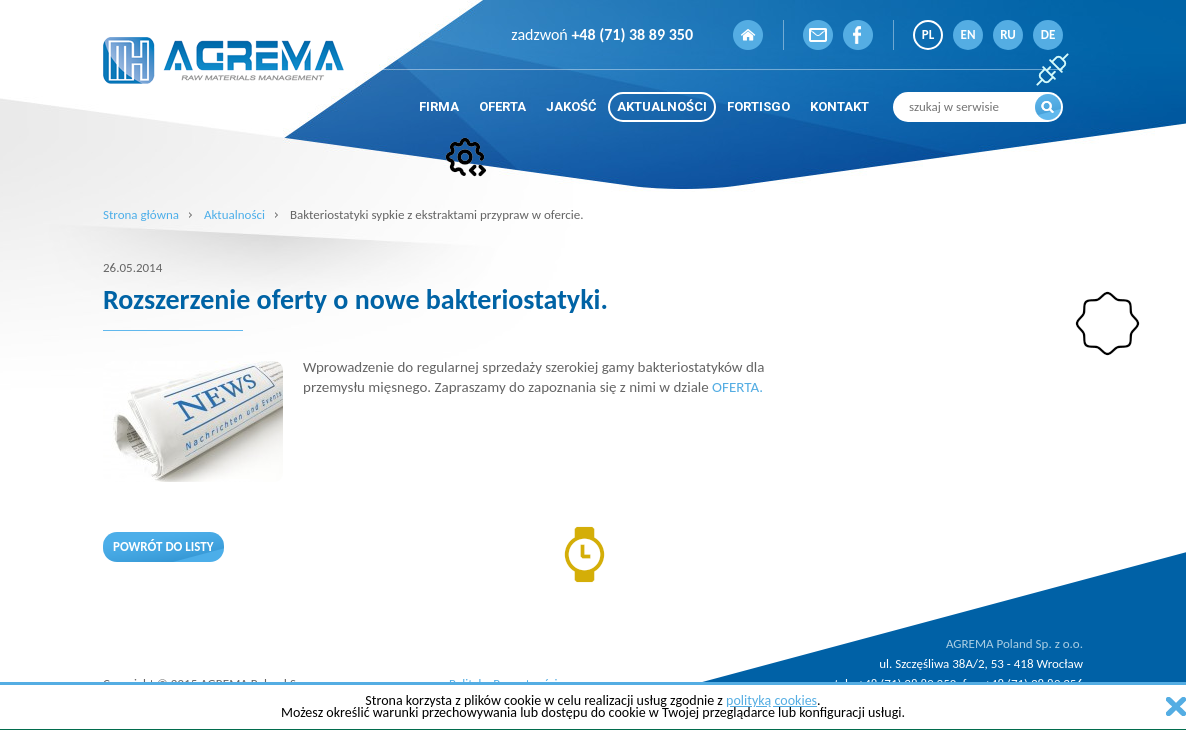  Describe the element at coordinates (1052, 69) in the screenshot. I see `connect or establish a connection` at that location.